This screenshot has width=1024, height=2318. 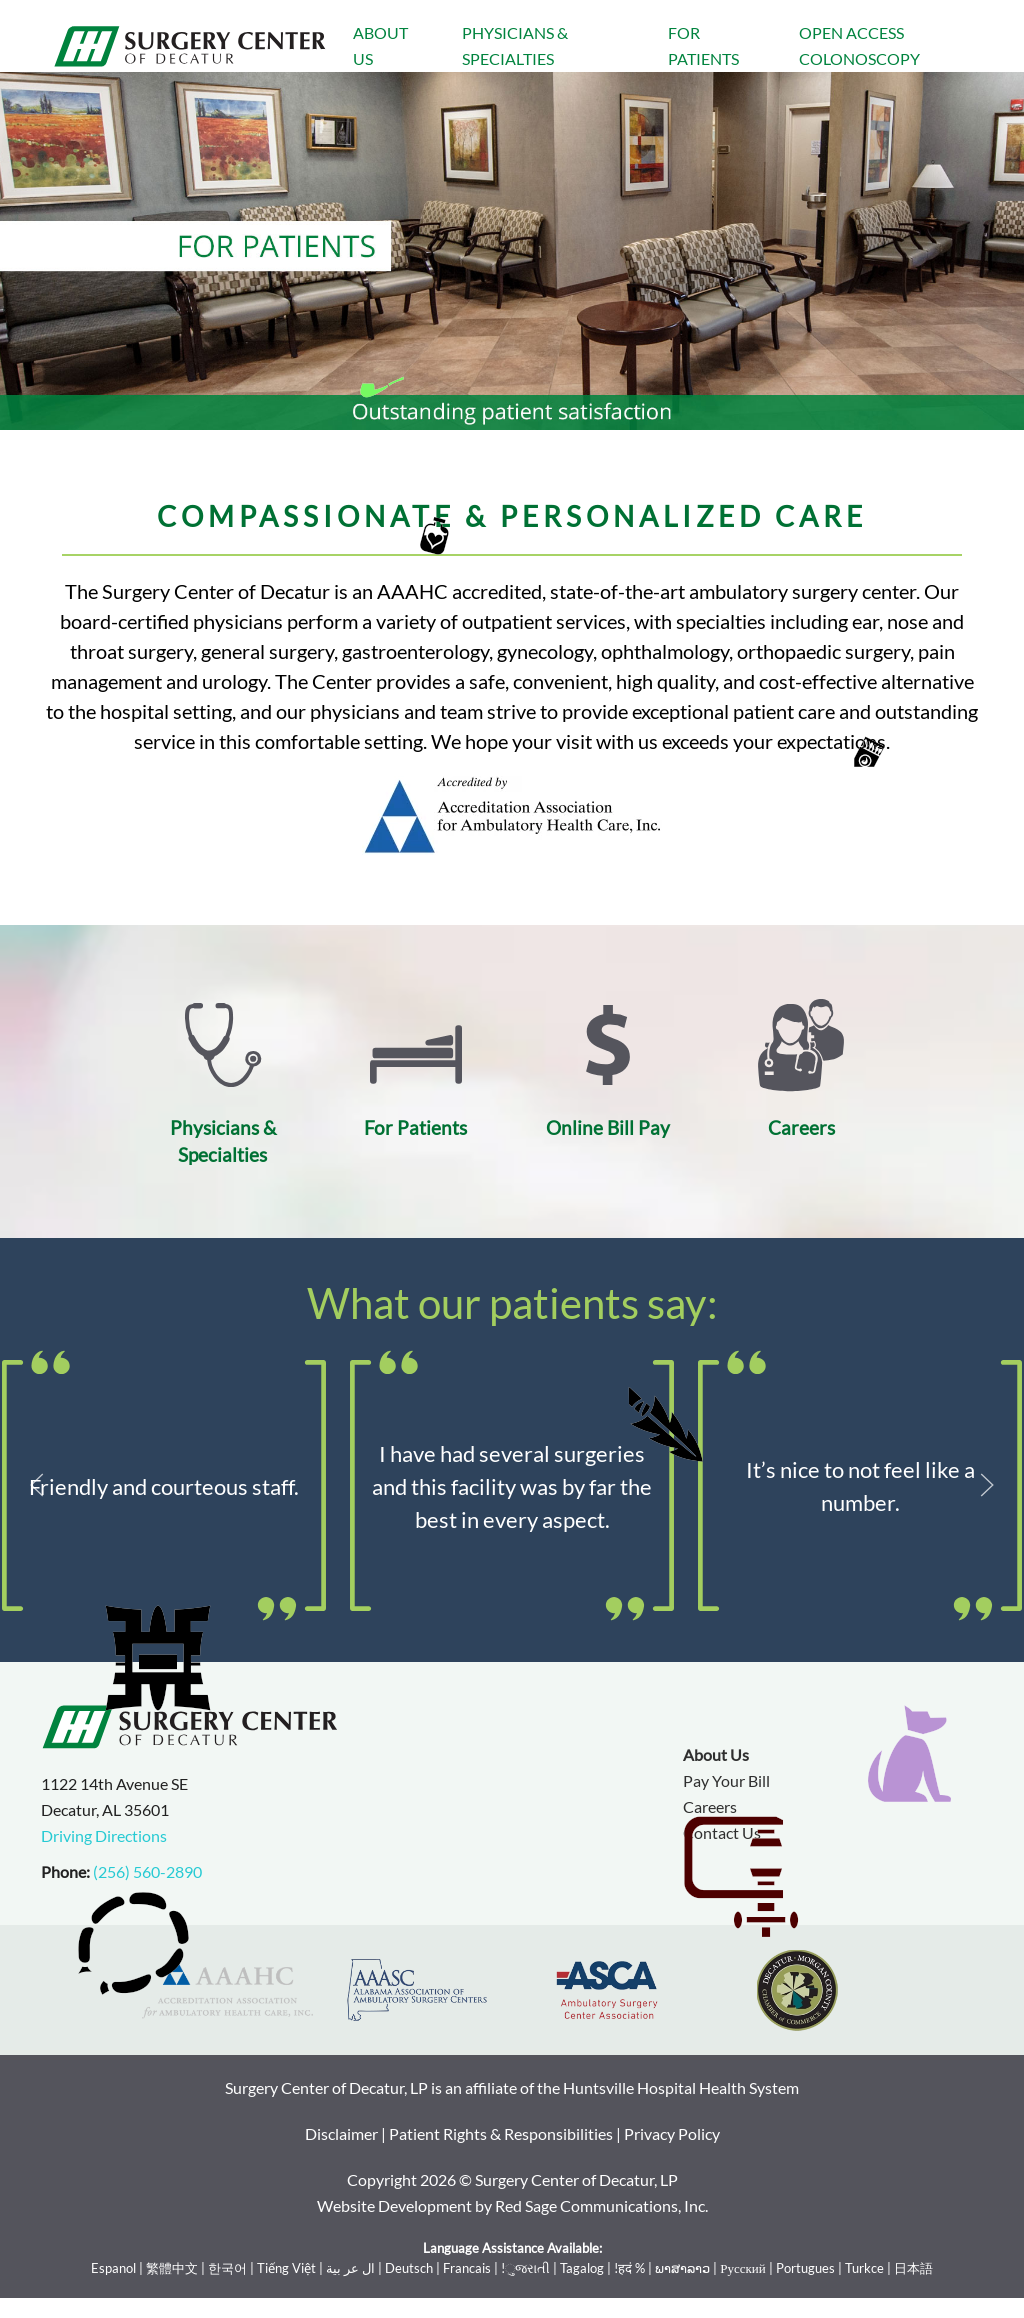 What do you see at coordinates (909, 1754) in the screenshot?
I see `access pet or animal-related features` at bounding box center [909, 1754].